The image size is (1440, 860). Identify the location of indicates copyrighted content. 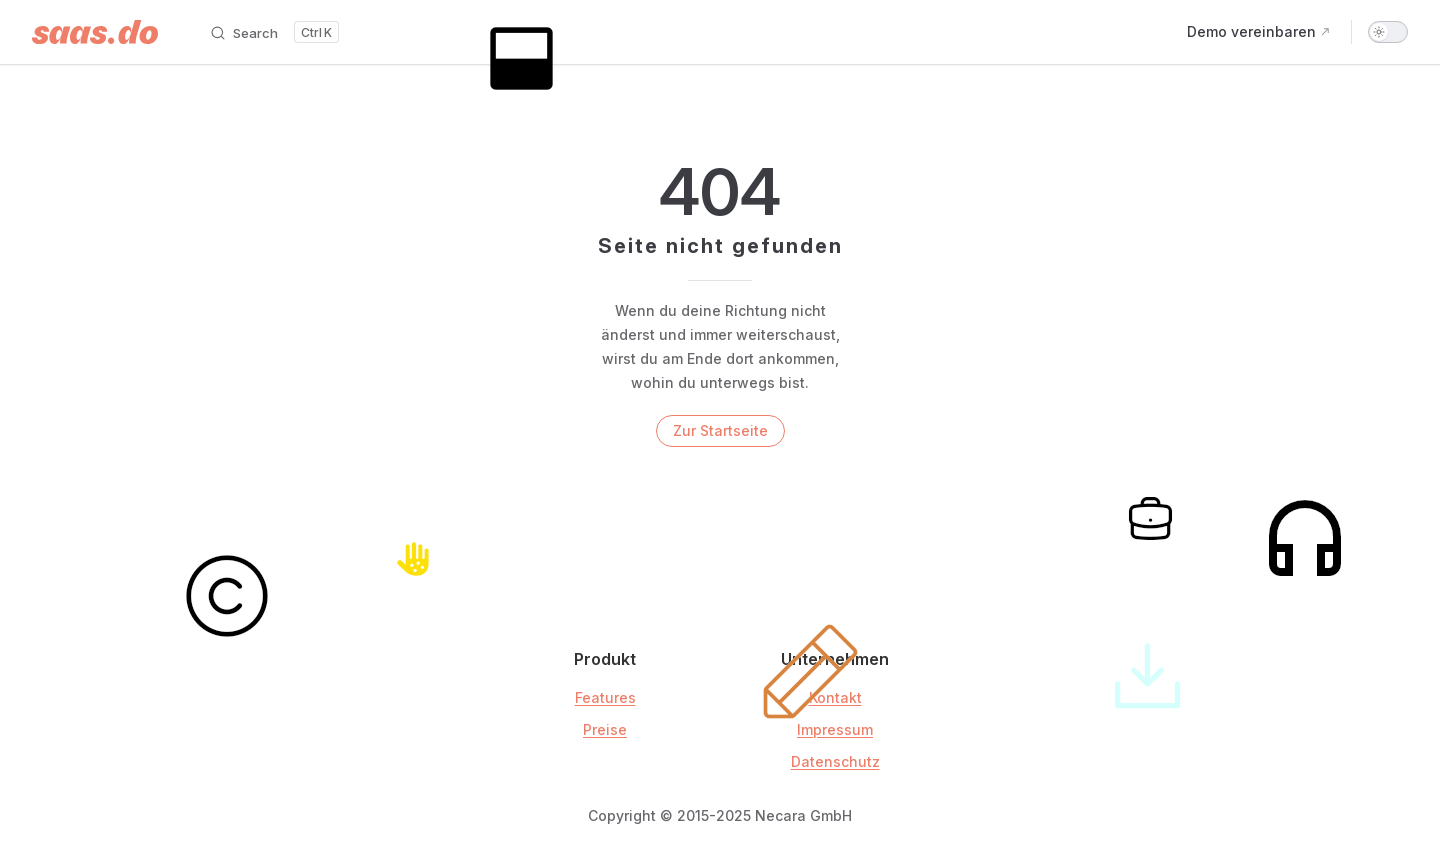
(227, 596).